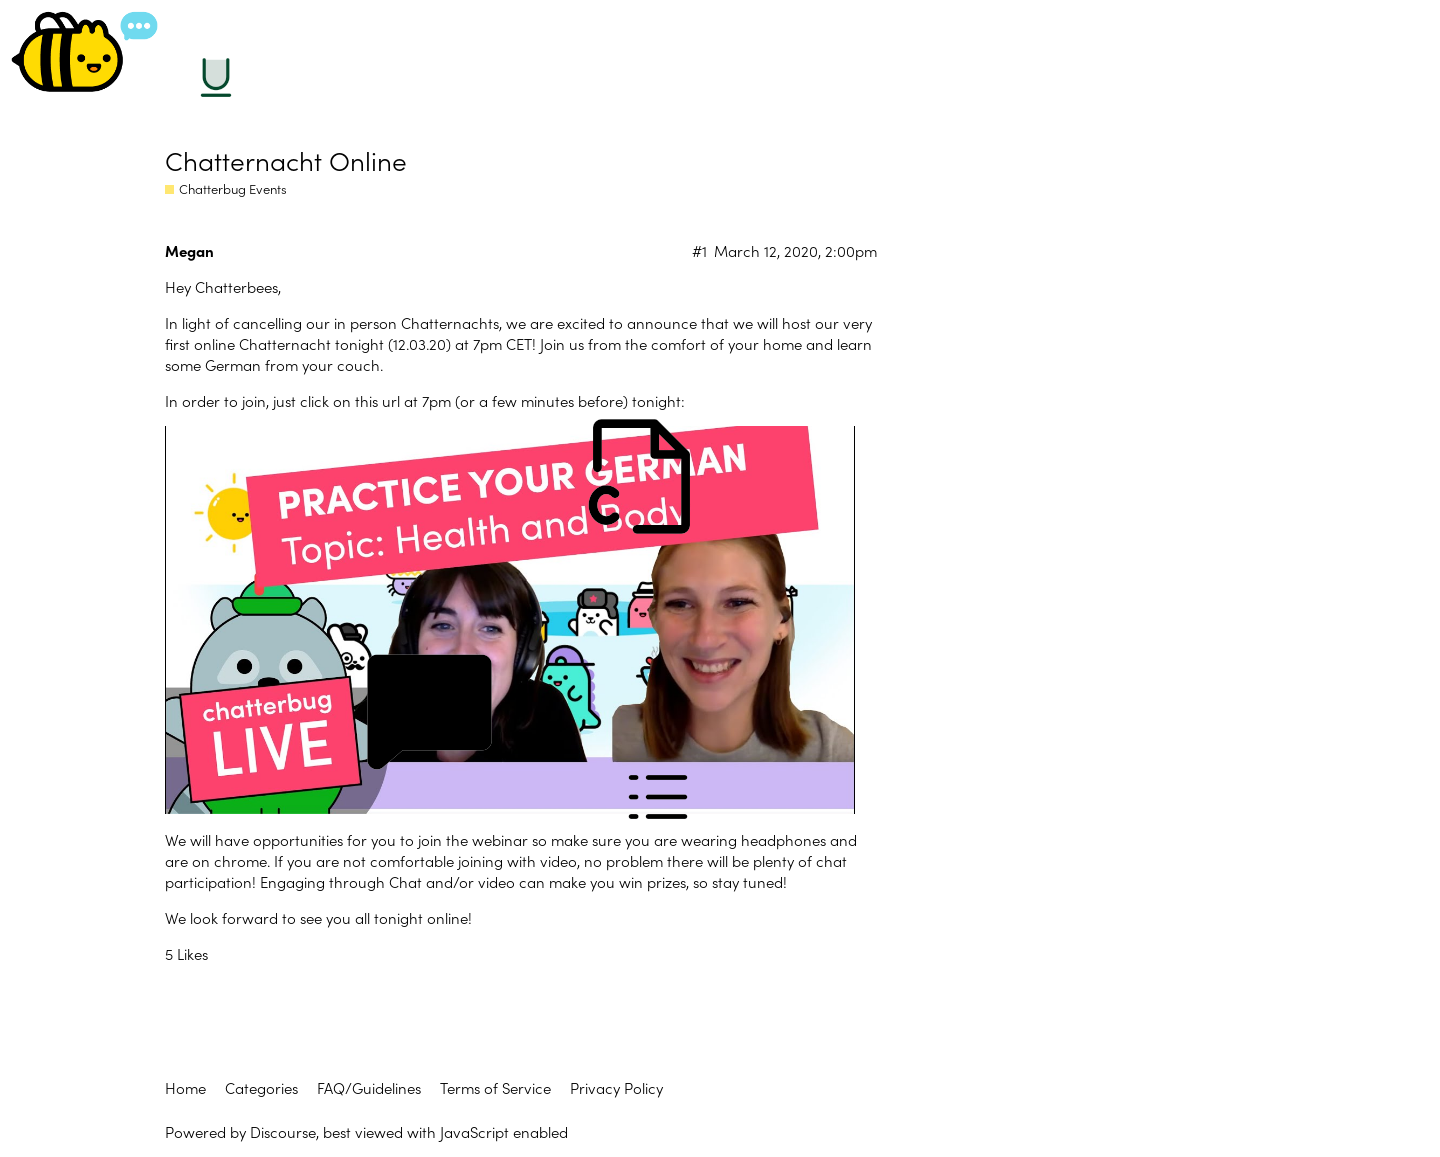 The width and height of the screenshot is (1440, 1157). Describe the element at coordinates (429, 702) in the screenshot. I see `open chat or messaging` at that location.